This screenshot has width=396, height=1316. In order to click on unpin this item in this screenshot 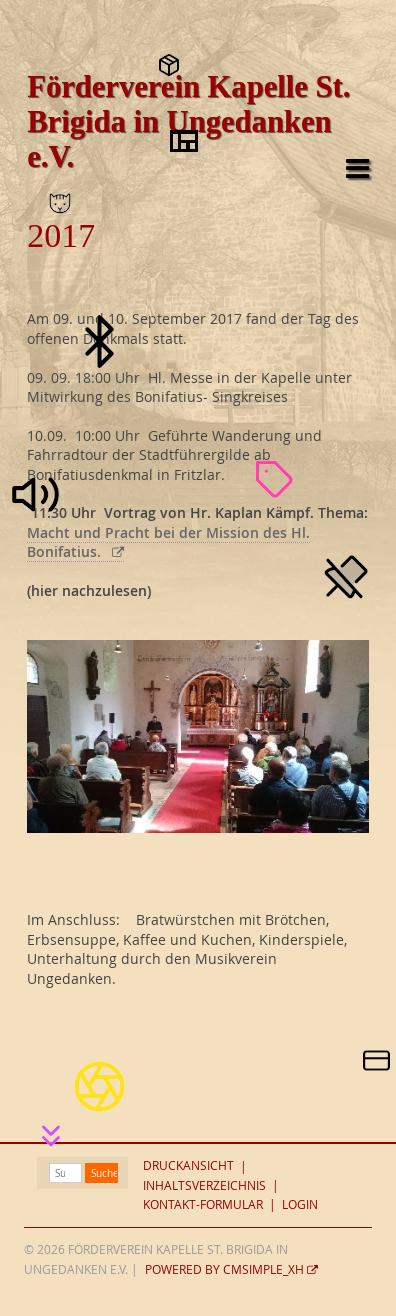, I will do `click(344, 578)`.